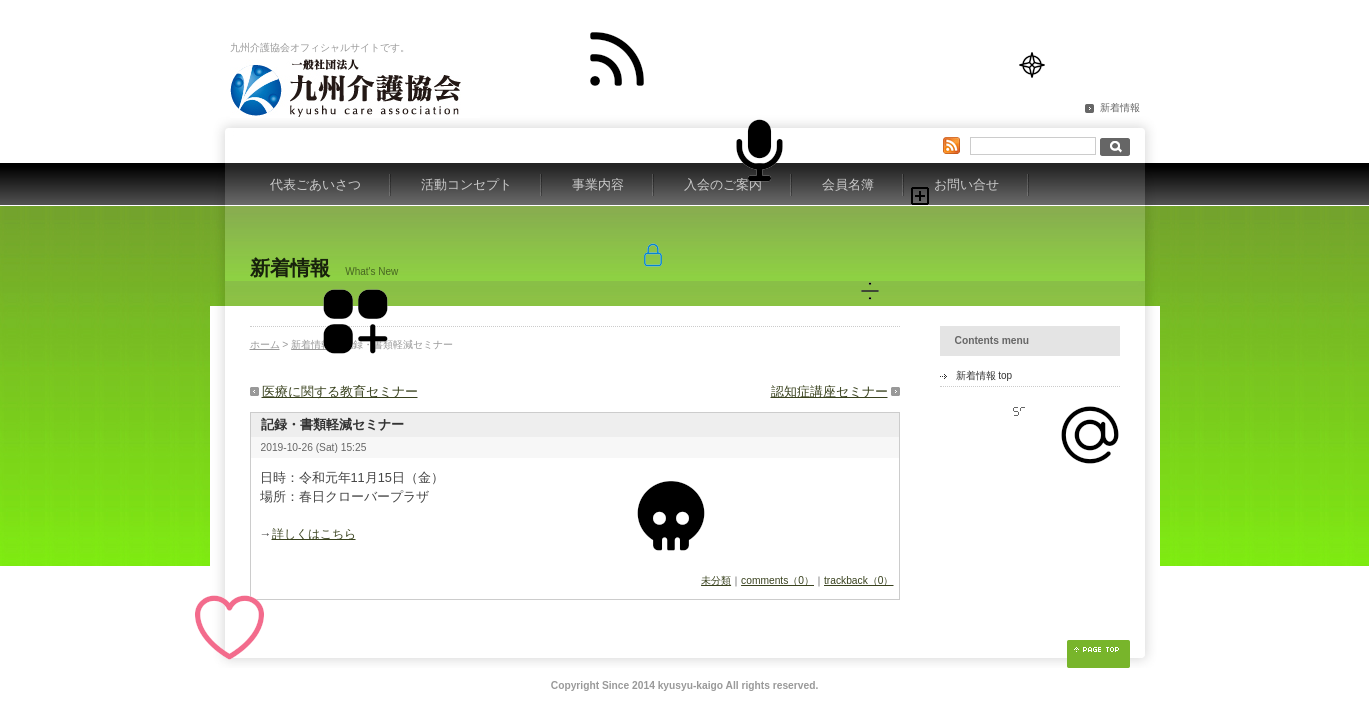 Image resolution: width=1369 pixels, height=722 pixels. I want to click on add a new item or entry, so click(920, 196).